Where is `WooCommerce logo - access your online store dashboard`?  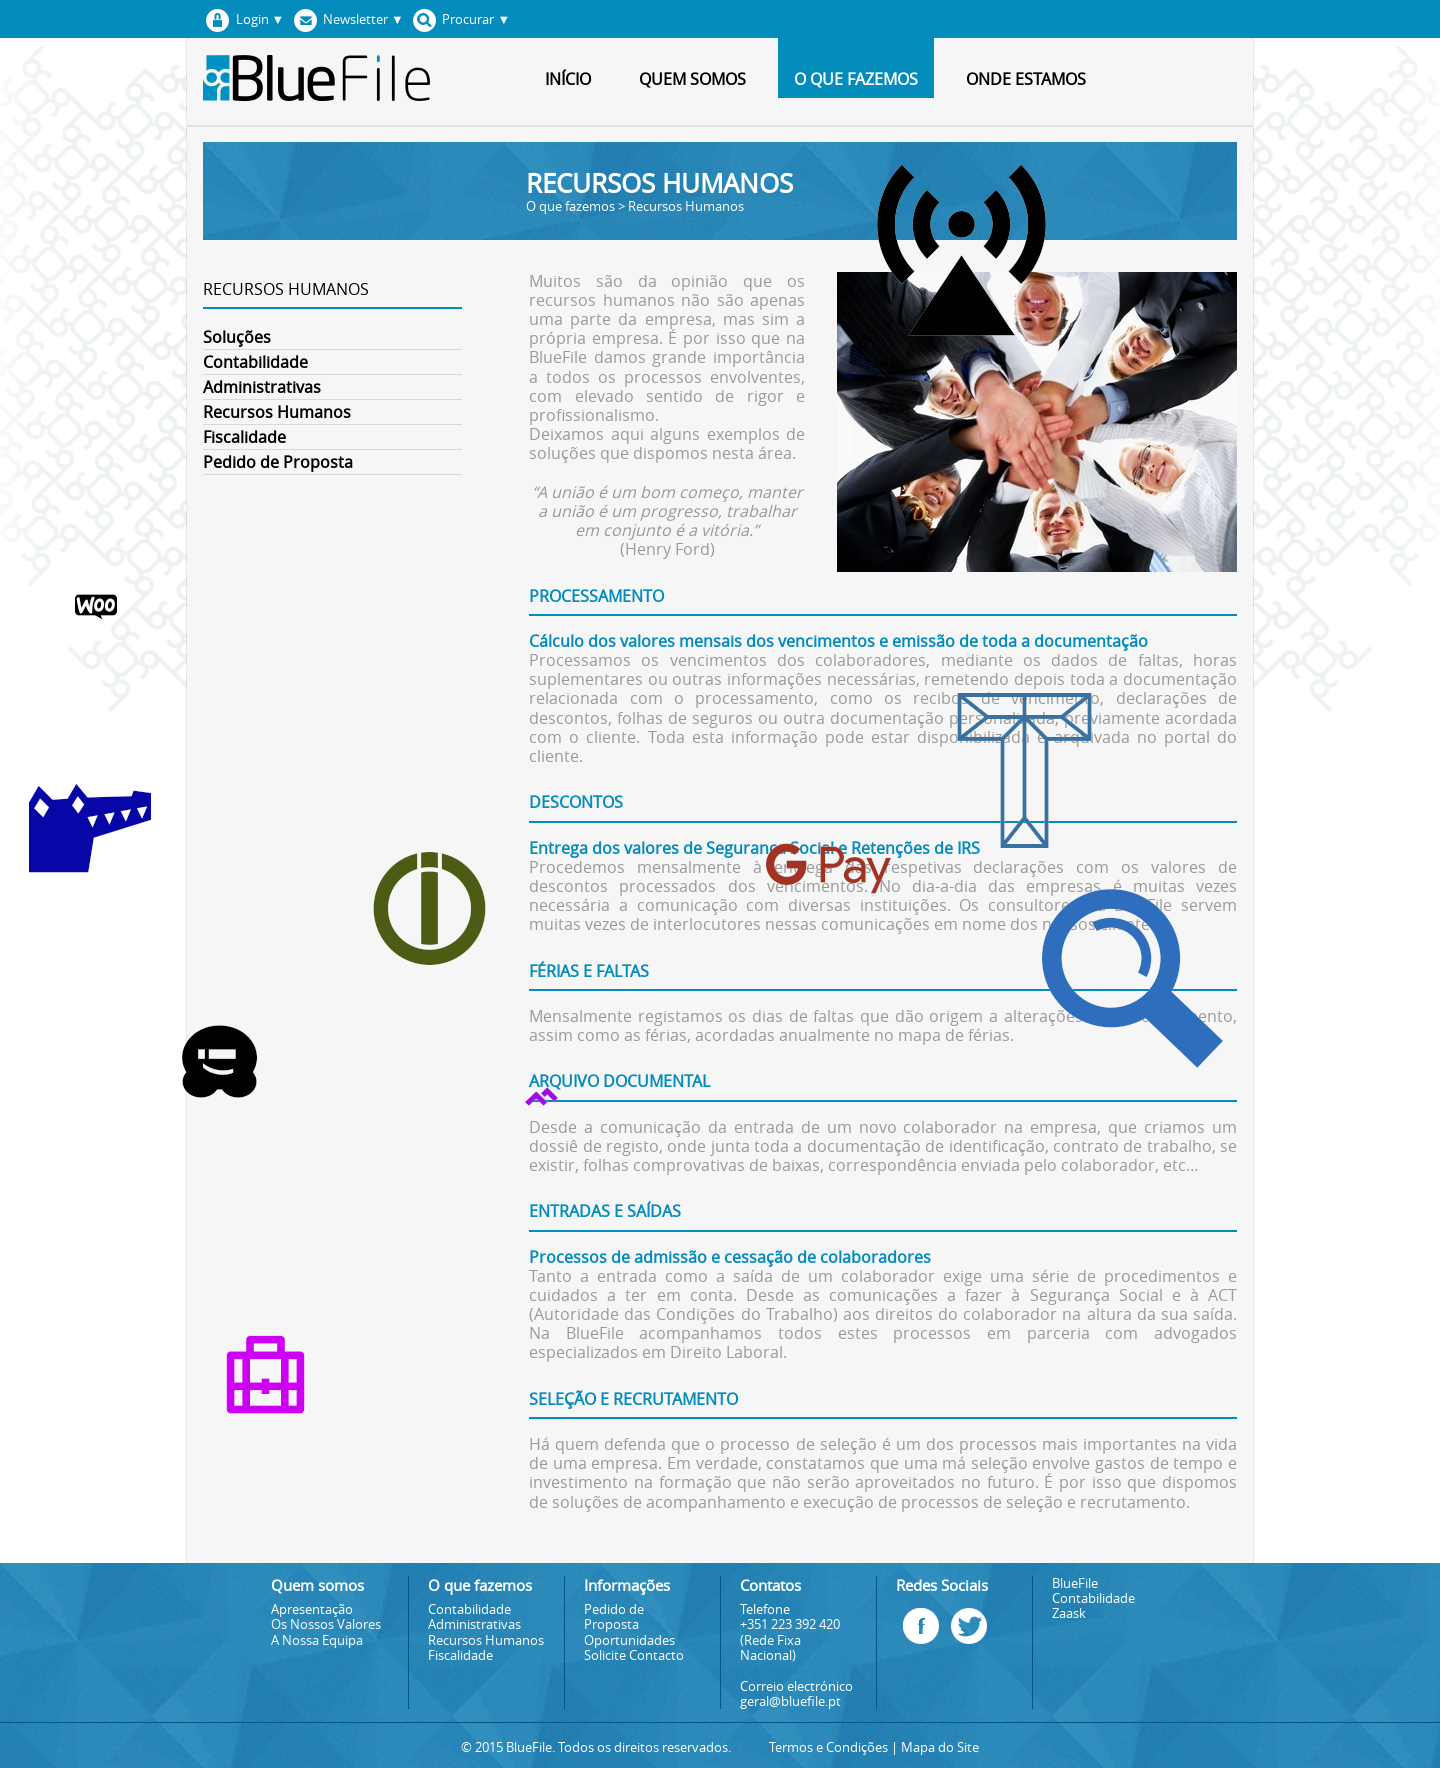 WooCommerce logo - access your online store dashboard is located at coordinates (96, 607).